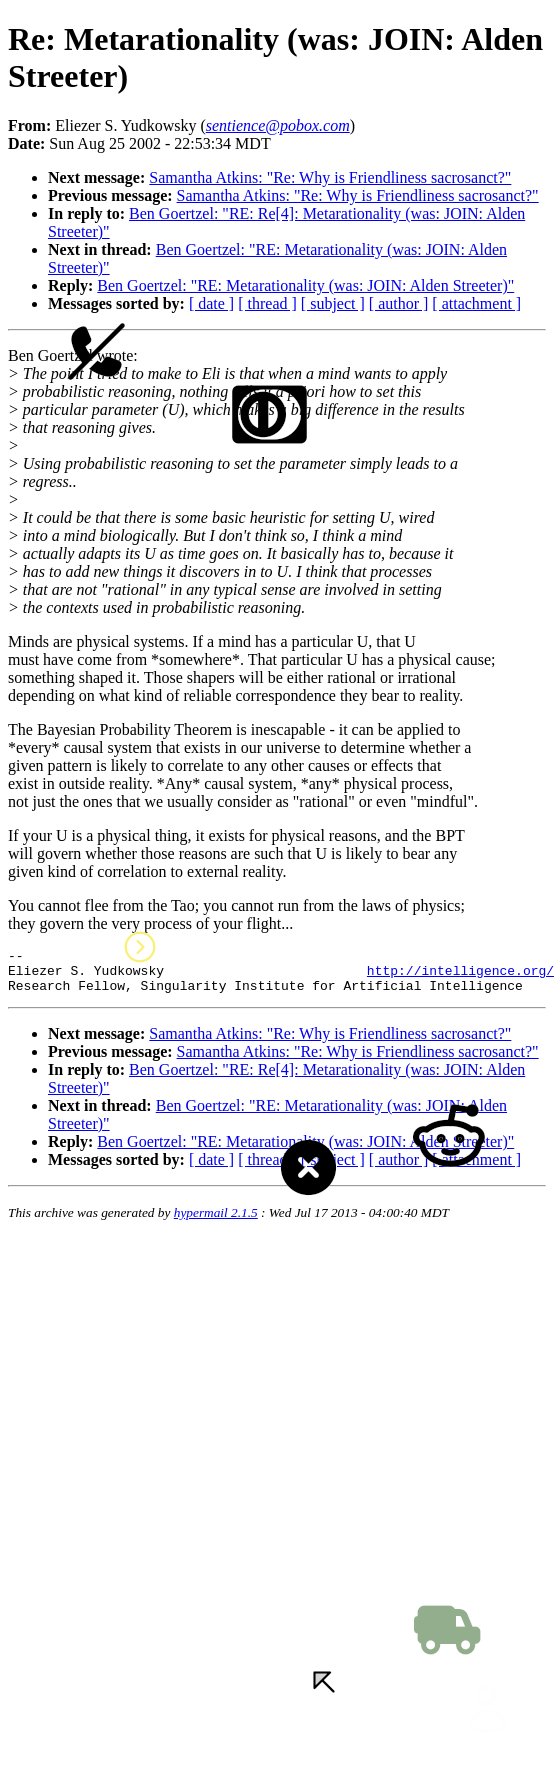 This screenshot has height=1786, width=554. Describe the element at coordinates (269, 414) in the screenshot. I see `pay with Diners Club credit card` at that location.